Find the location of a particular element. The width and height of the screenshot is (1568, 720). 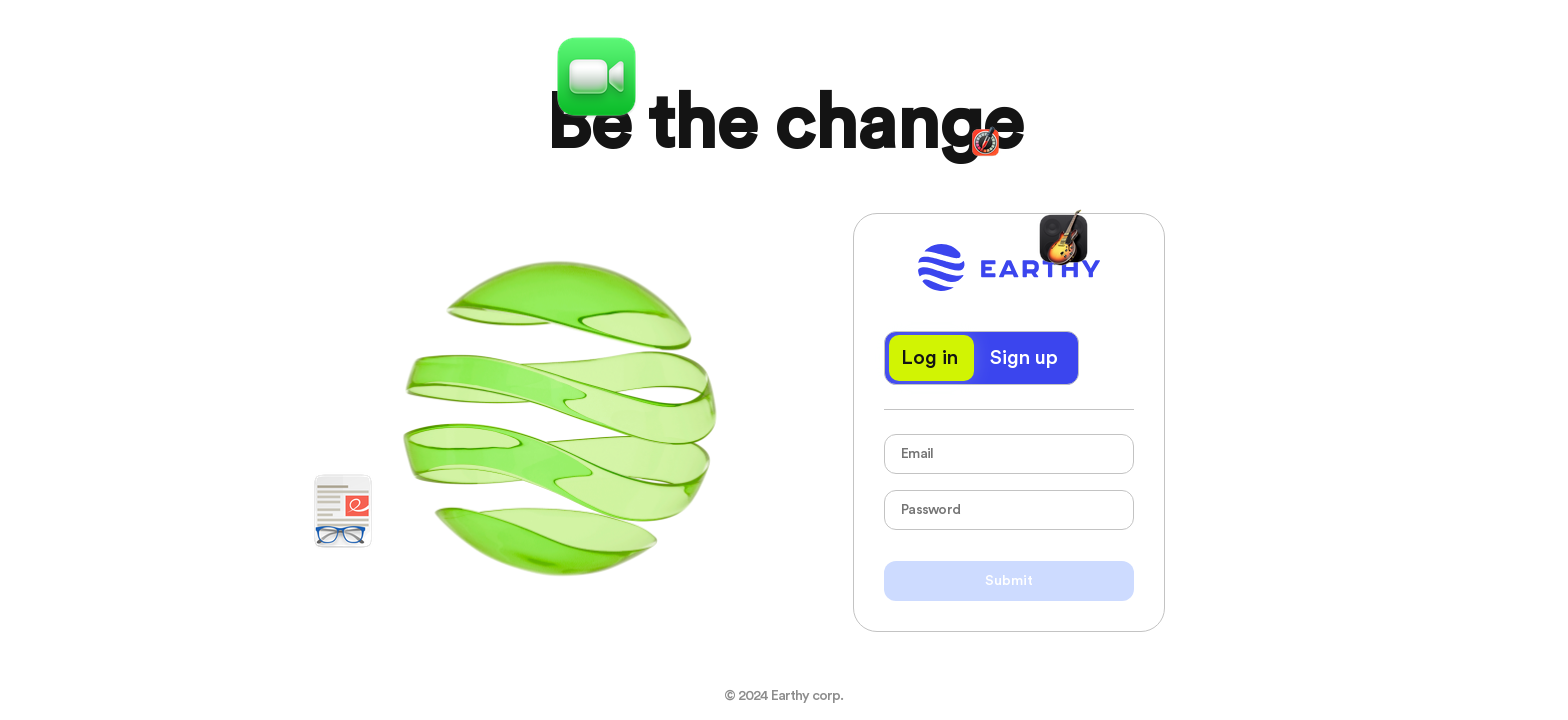

open GarageBand to create or edit music is located at coordinates (1063, 238).